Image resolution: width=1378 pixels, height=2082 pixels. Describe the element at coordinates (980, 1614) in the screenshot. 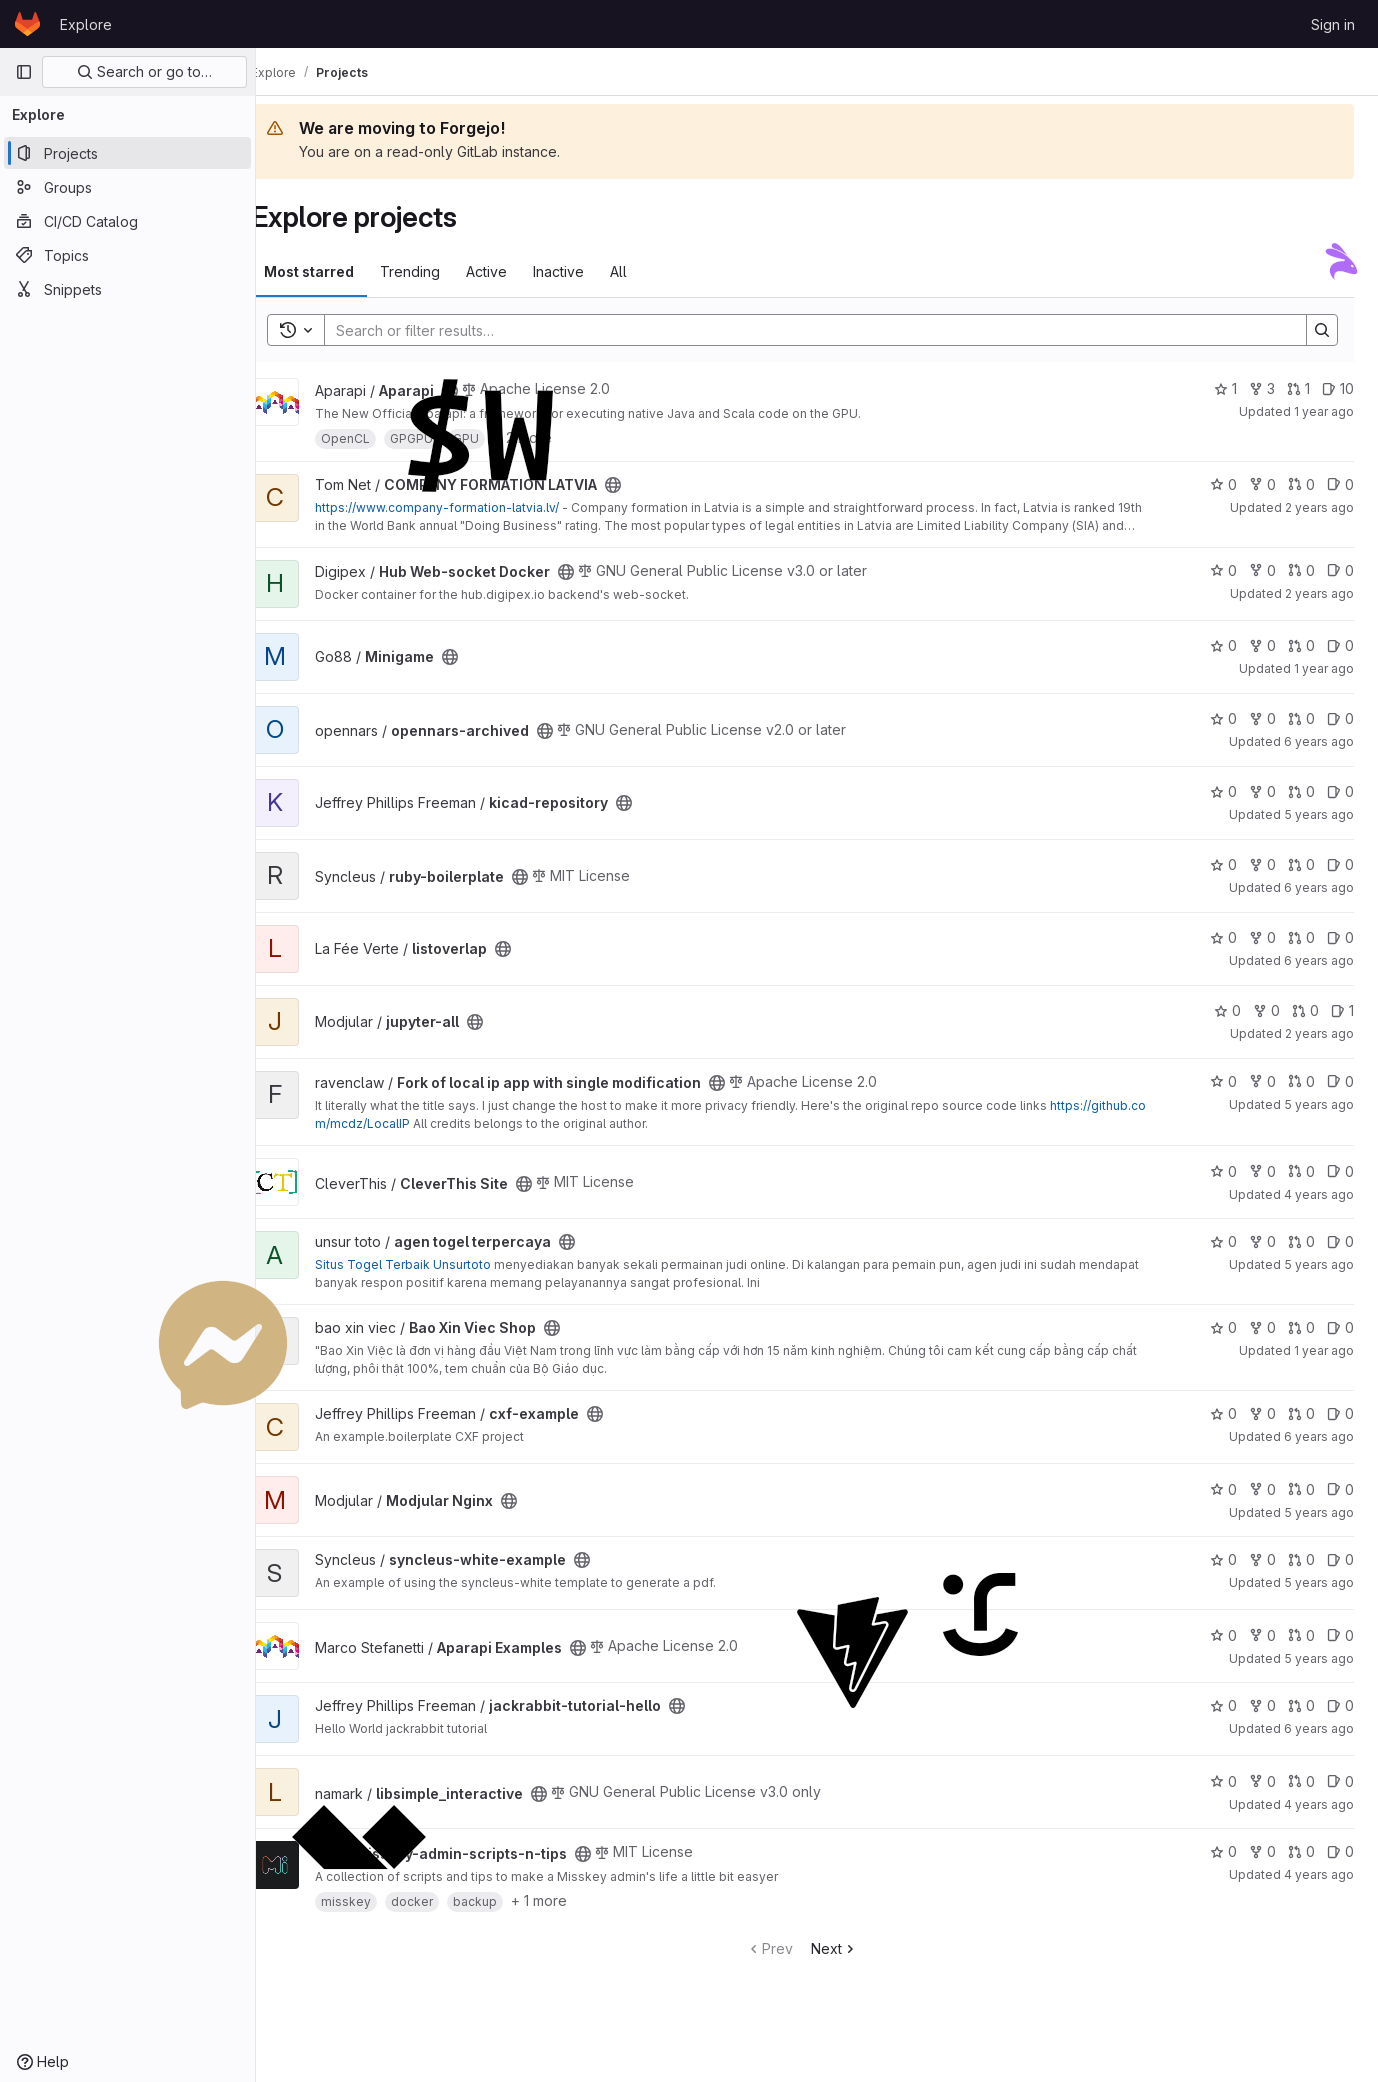

I see `rezgo booking platform logo` at that location.